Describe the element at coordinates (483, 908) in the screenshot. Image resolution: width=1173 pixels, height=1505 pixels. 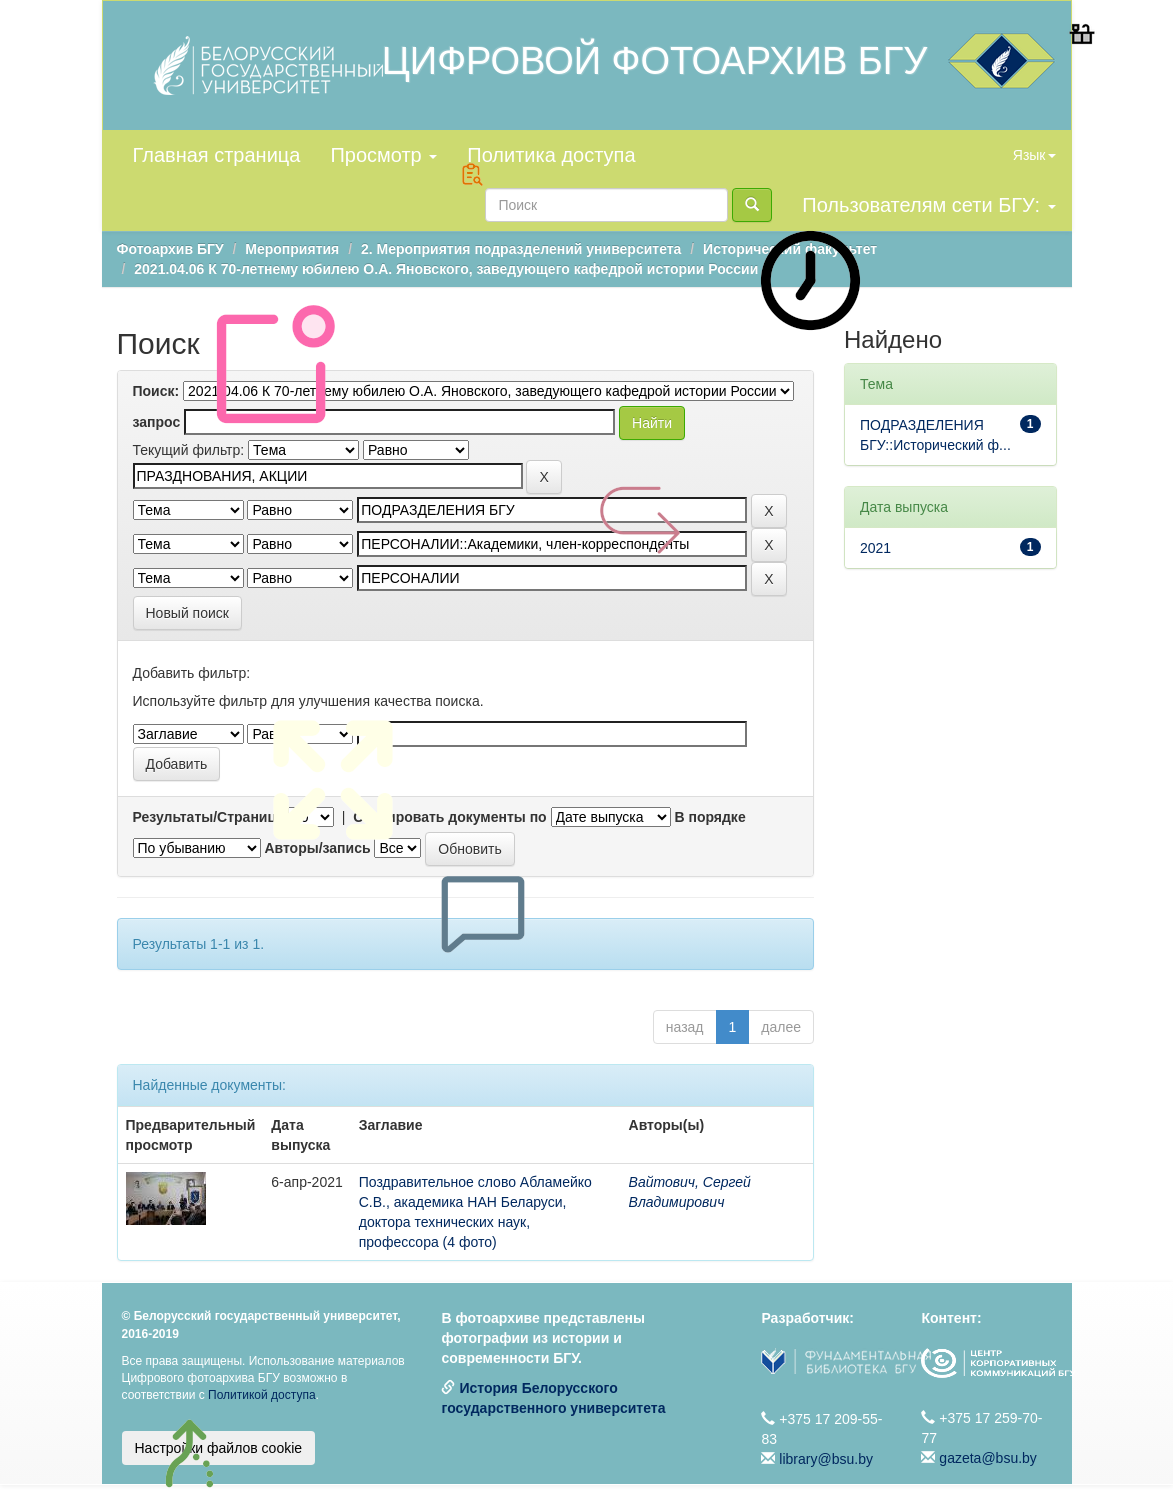
I see `open chat or messaging` at that location.